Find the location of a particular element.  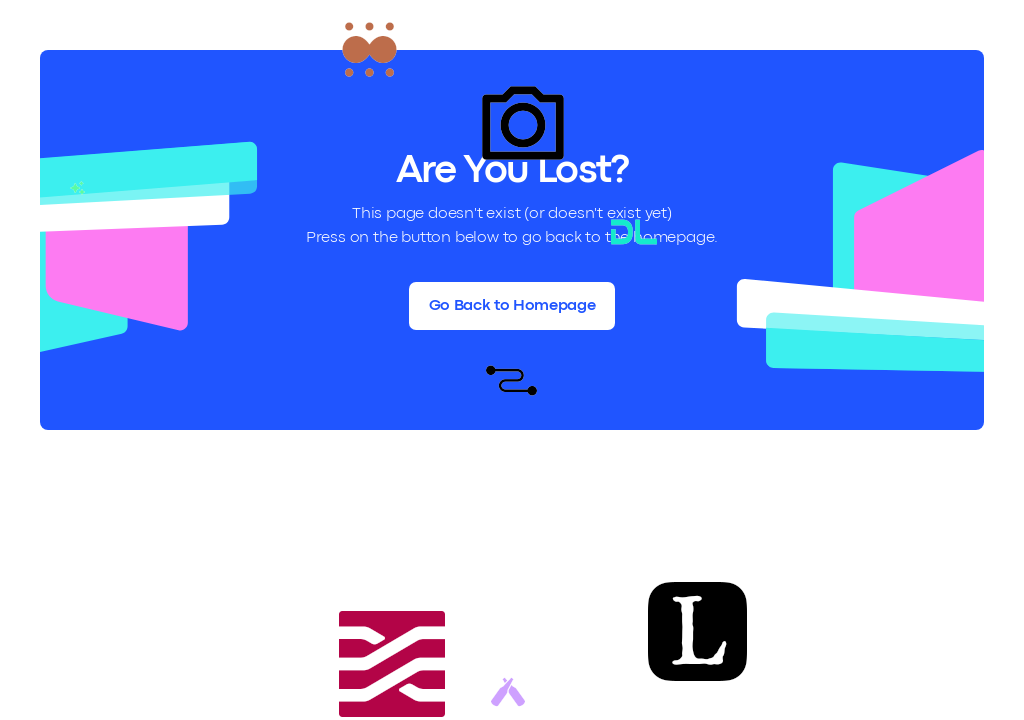

relay app logo is located at coordinates (511, 380).